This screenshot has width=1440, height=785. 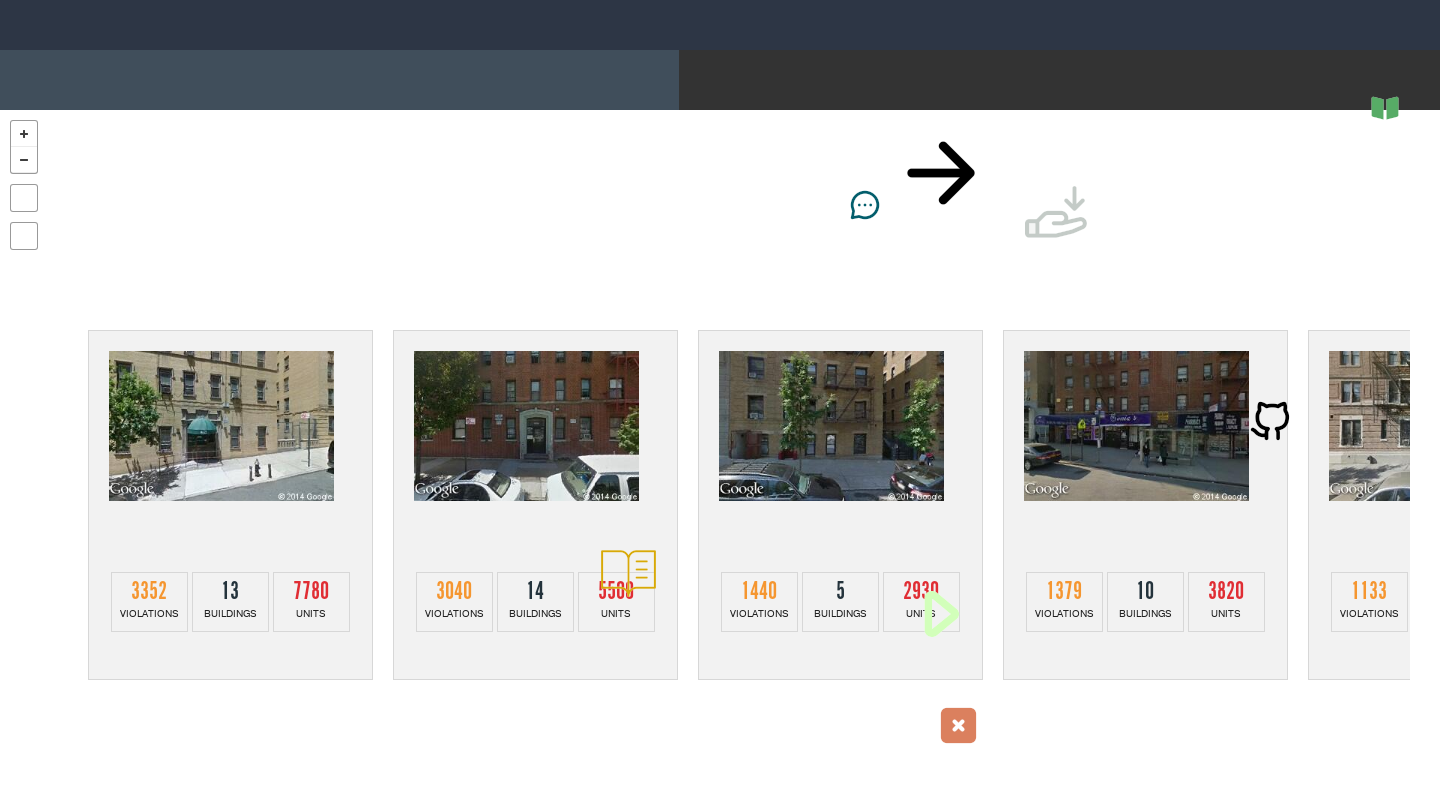 What do you see at coordinates (628, 569) in the screenshot?
I see `open reading mode or e-reader` at bounding box center [628, 569].